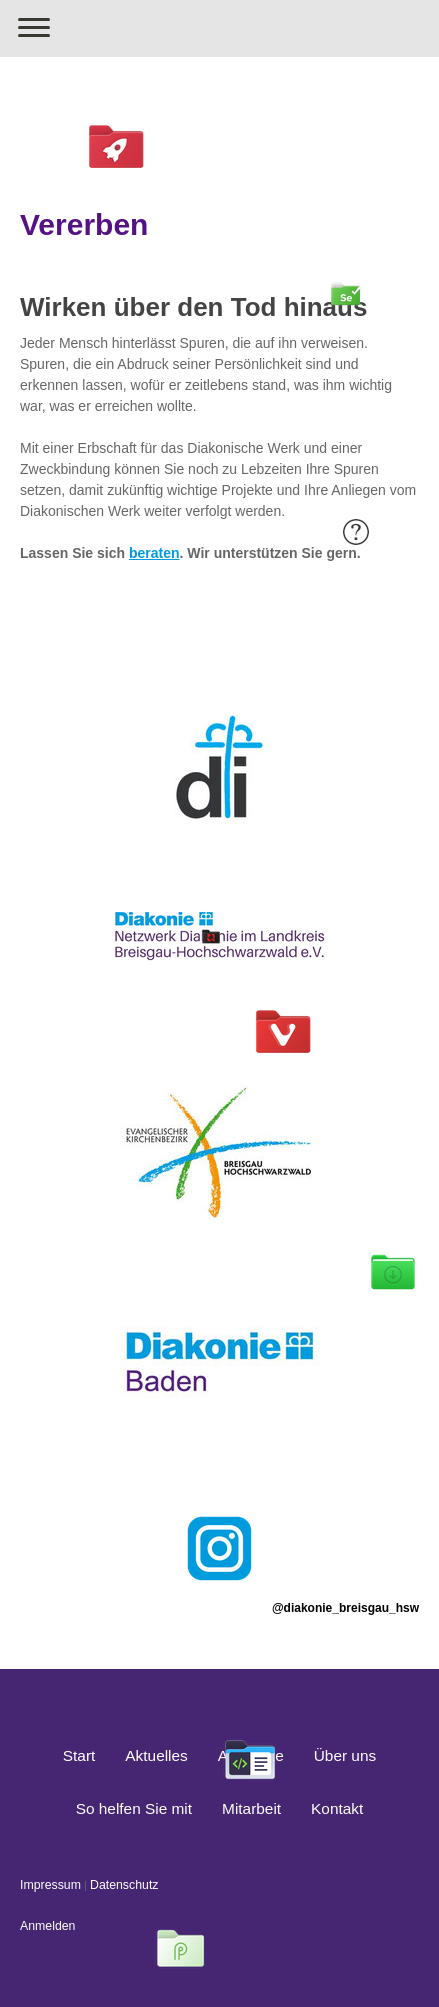 This screenshot has width=439, height=2007. Describe the element at coordinates (356, 532) in the screenshot. I see `access help or support documentation` at that location.